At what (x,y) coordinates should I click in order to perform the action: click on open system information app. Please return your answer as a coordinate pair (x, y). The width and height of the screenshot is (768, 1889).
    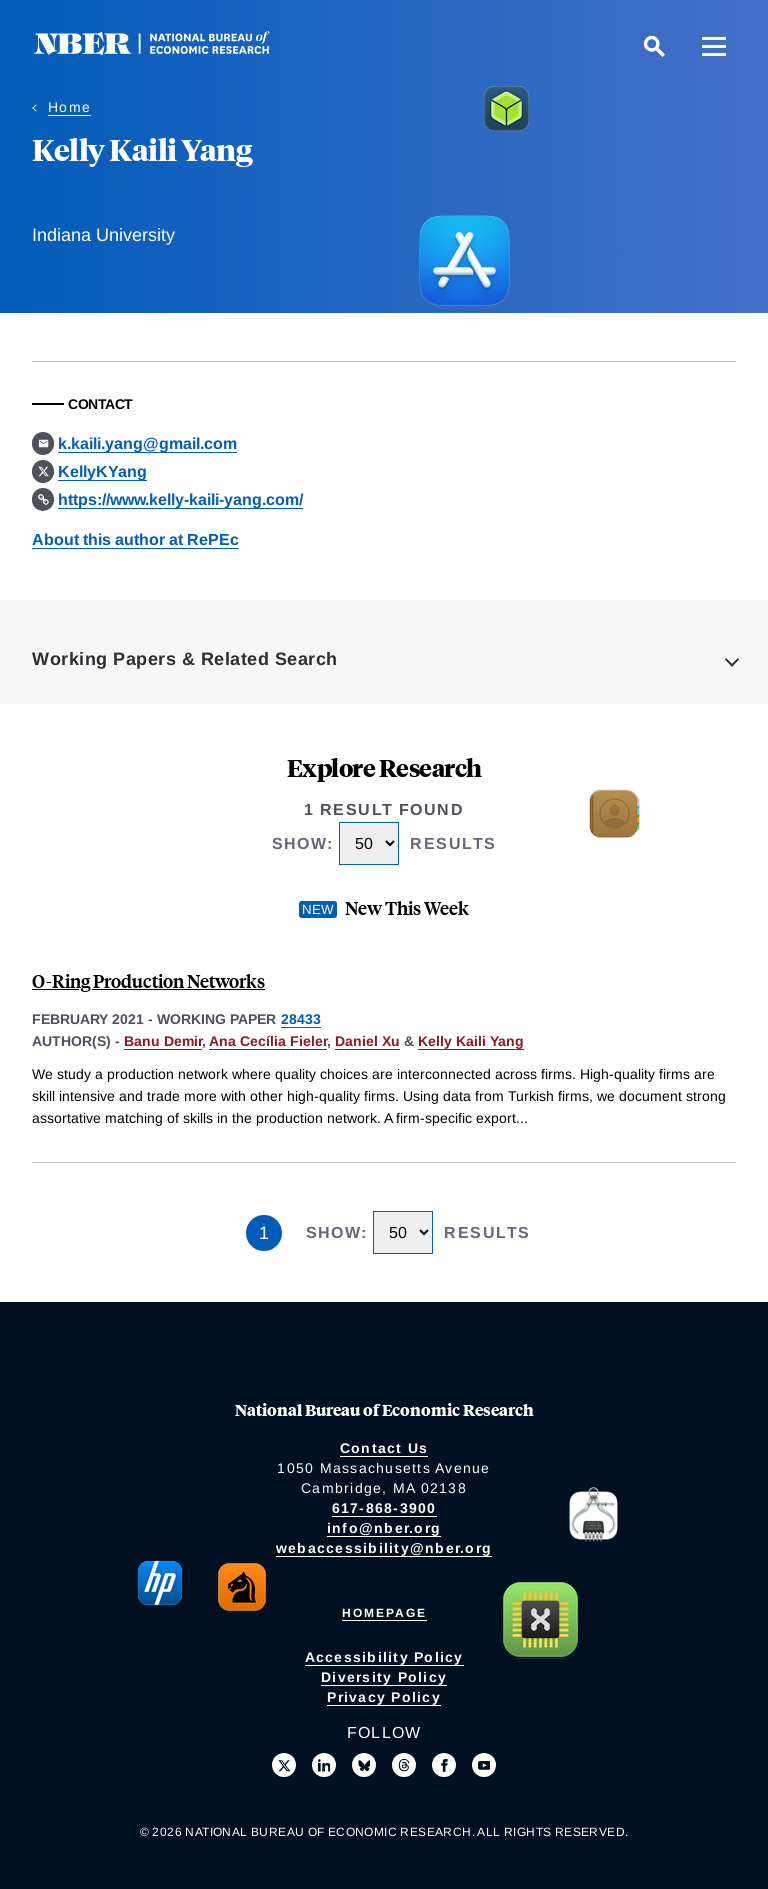
    Looking at the image, I should click on (593, 1515).